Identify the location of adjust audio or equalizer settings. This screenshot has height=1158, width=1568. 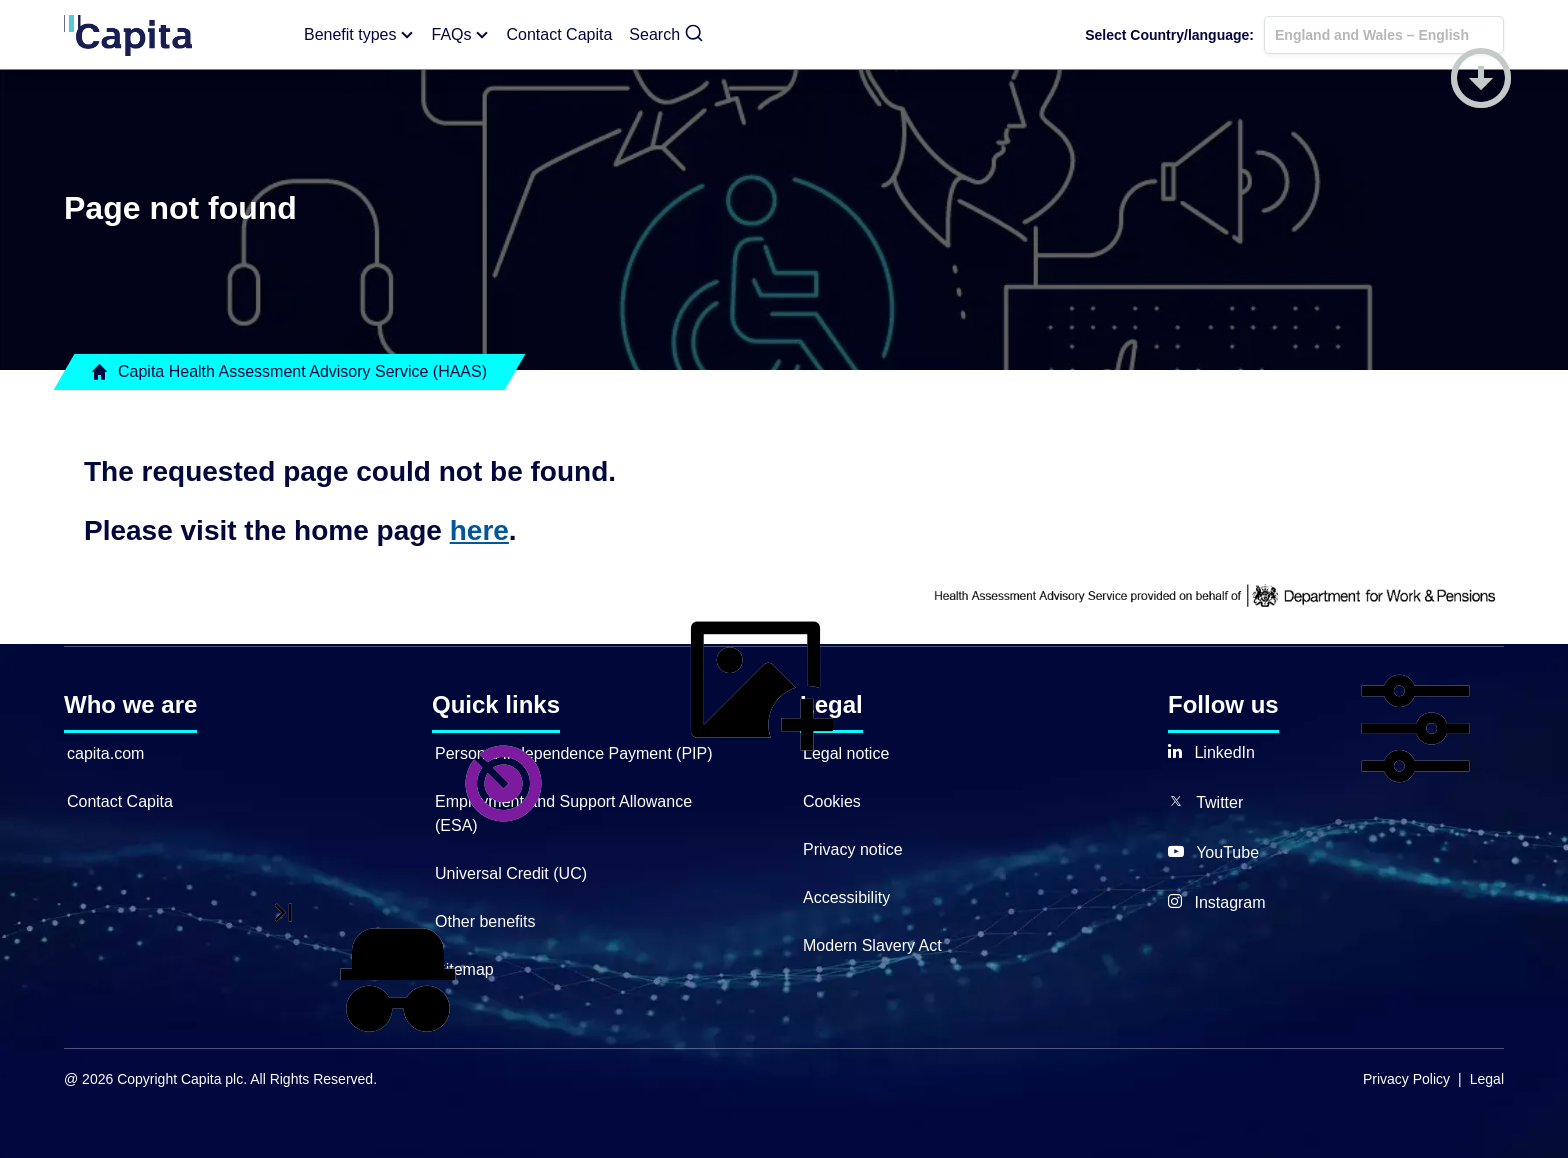
(1415, 728).